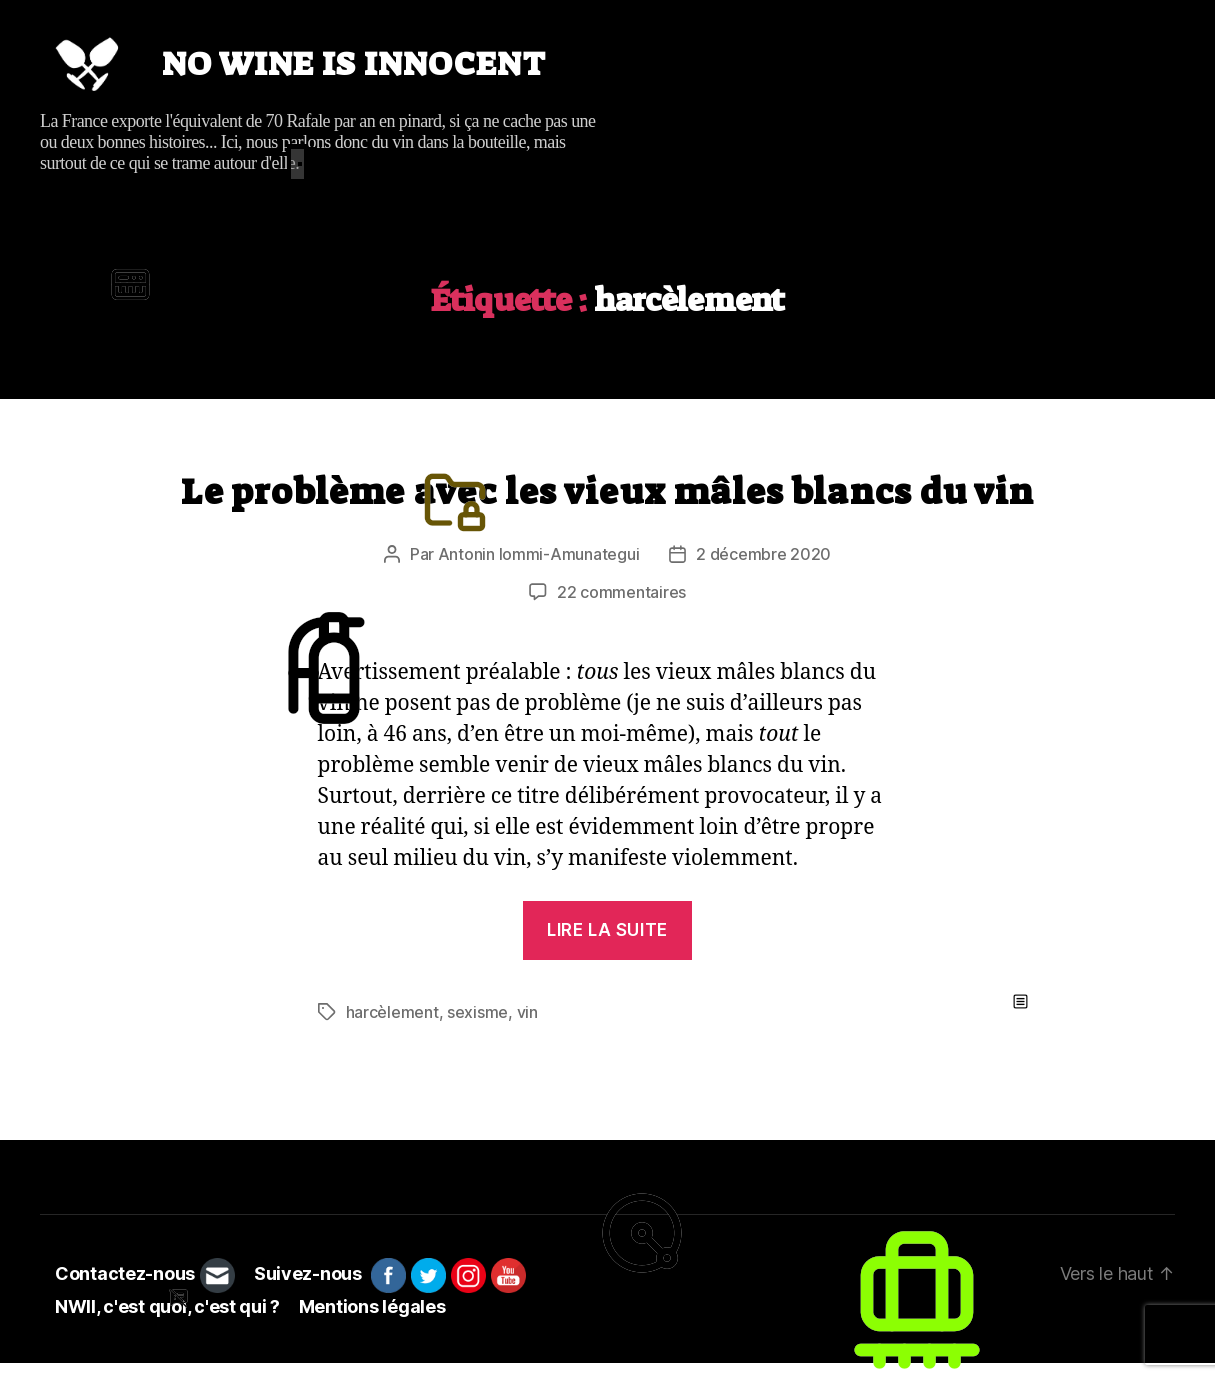  I want to click on adjust search radius or distance, so click(642, 1233).